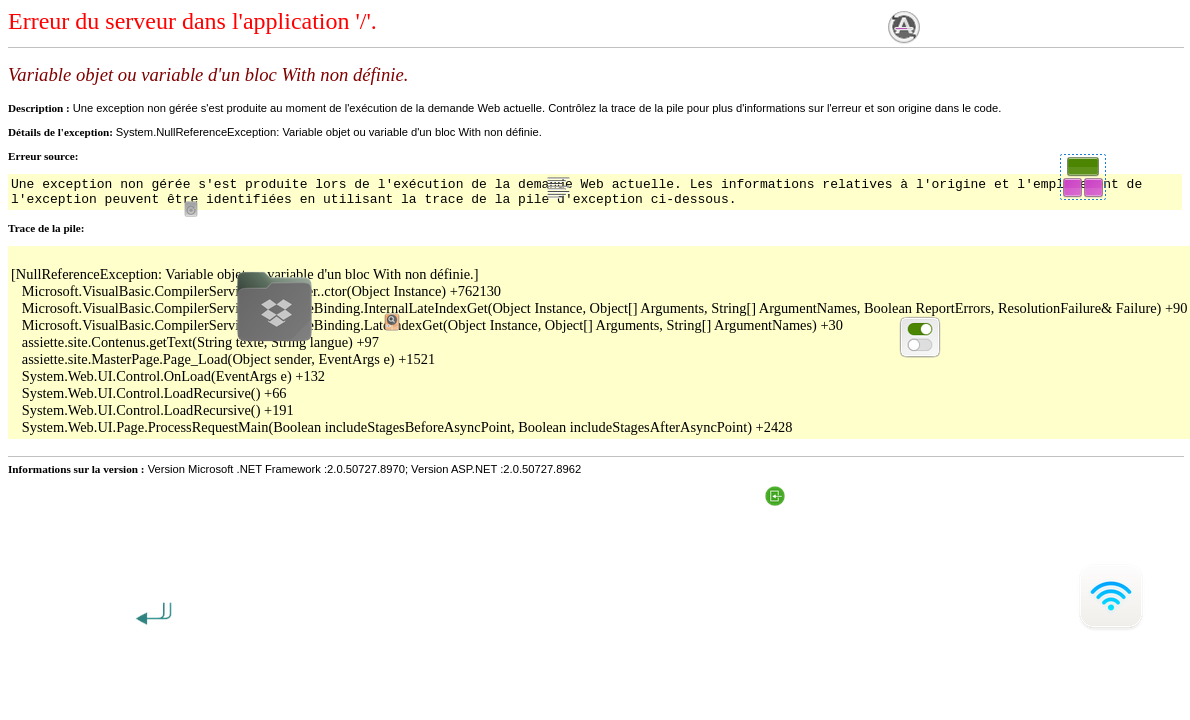 The width and height of the screenshot is (1190, 720). What do you see at coordinates (904, 27) in the screenshot?
I see `check for available software updates` at bounding box center [904, 27].